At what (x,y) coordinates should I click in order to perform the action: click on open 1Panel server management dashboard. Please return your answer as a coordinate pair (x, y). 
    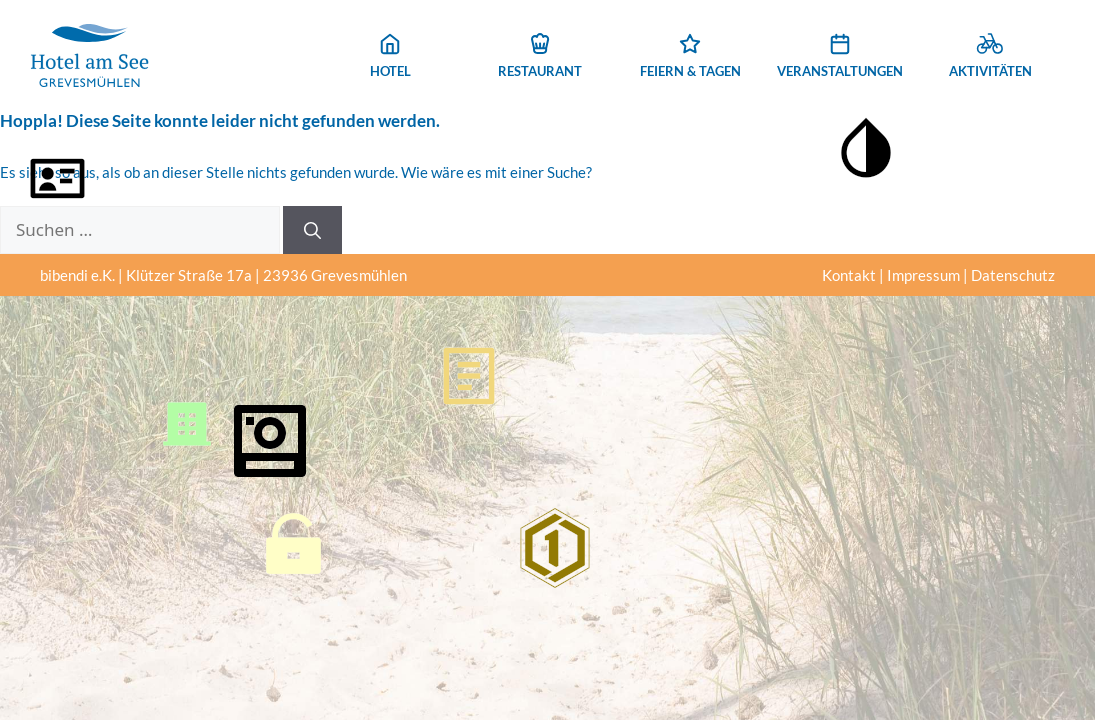
    Looking at the image, I should click on (555, 548).